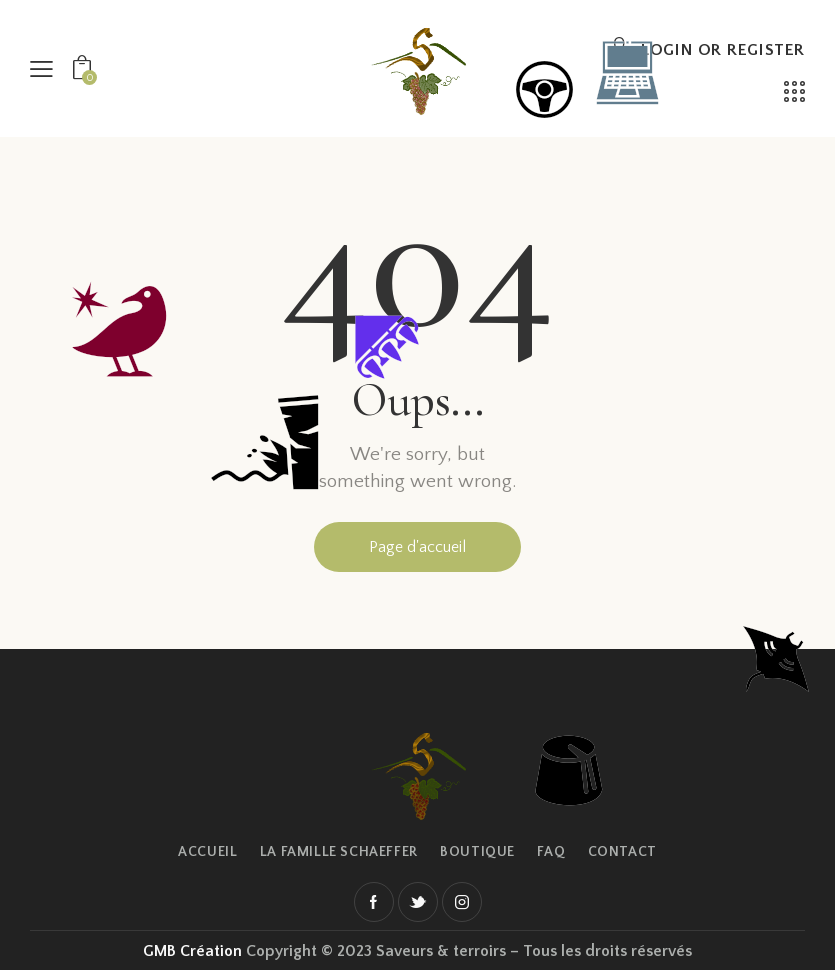  Describe the element at coordinates (119, 328) in the screenshot. I see `indicates a distraction or interruption event` at that location.